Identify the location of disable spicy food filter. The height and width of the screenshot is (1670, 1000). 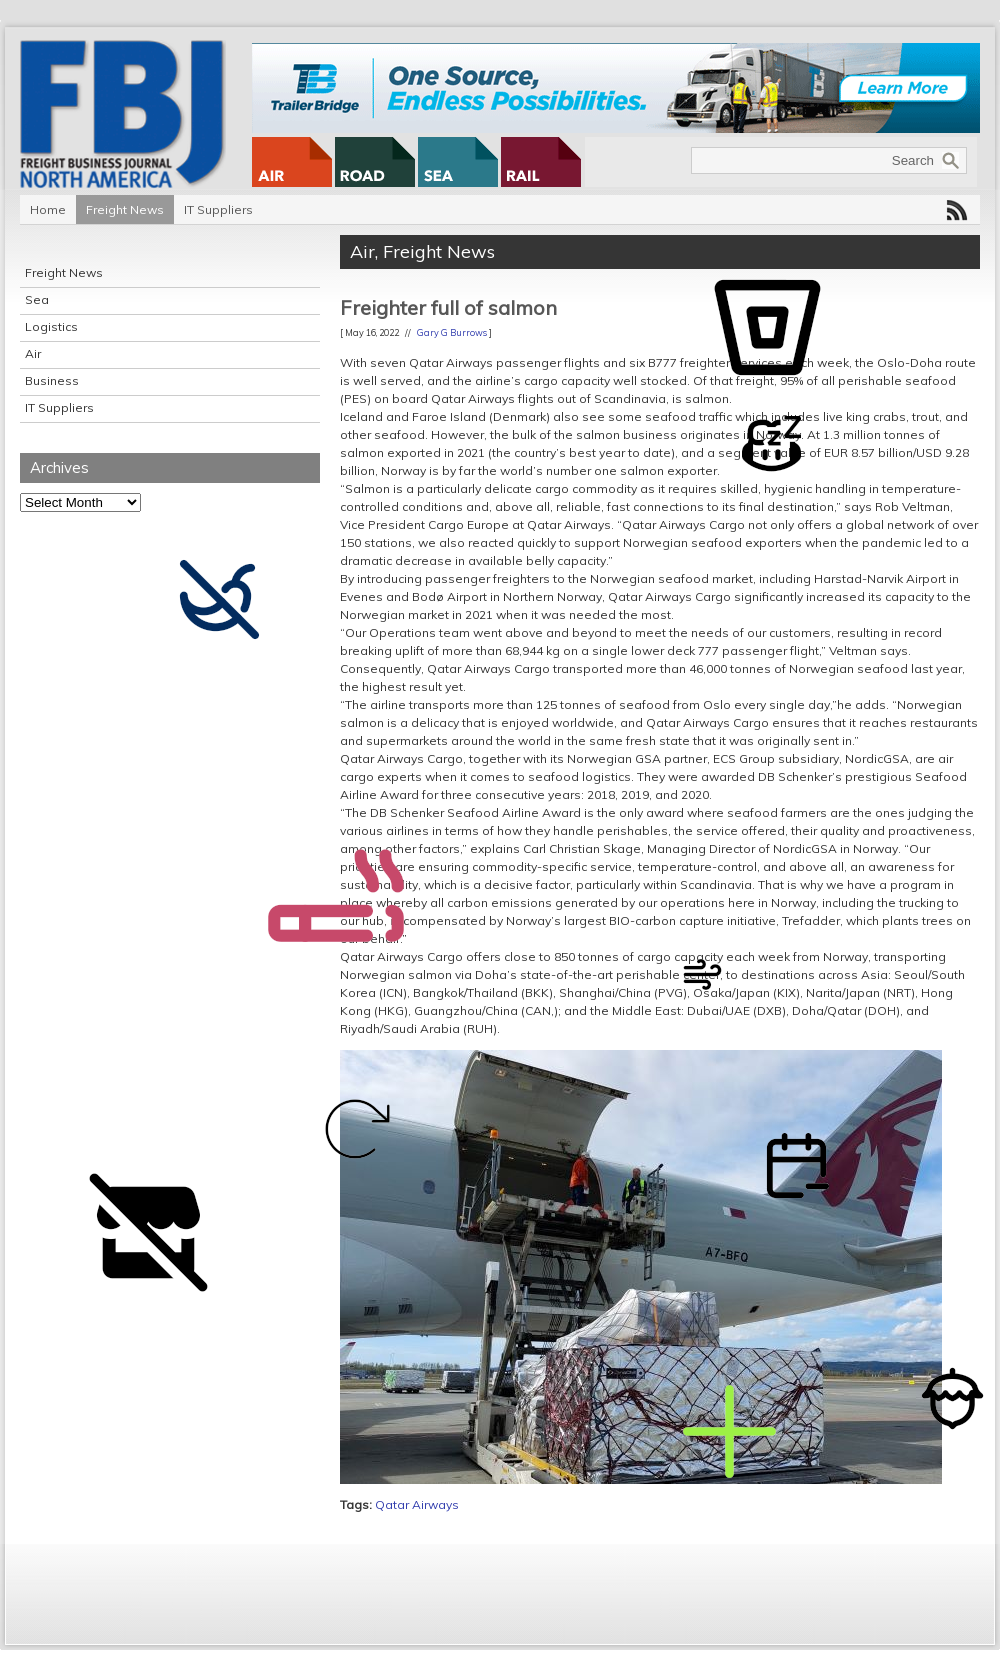
(219, 599).